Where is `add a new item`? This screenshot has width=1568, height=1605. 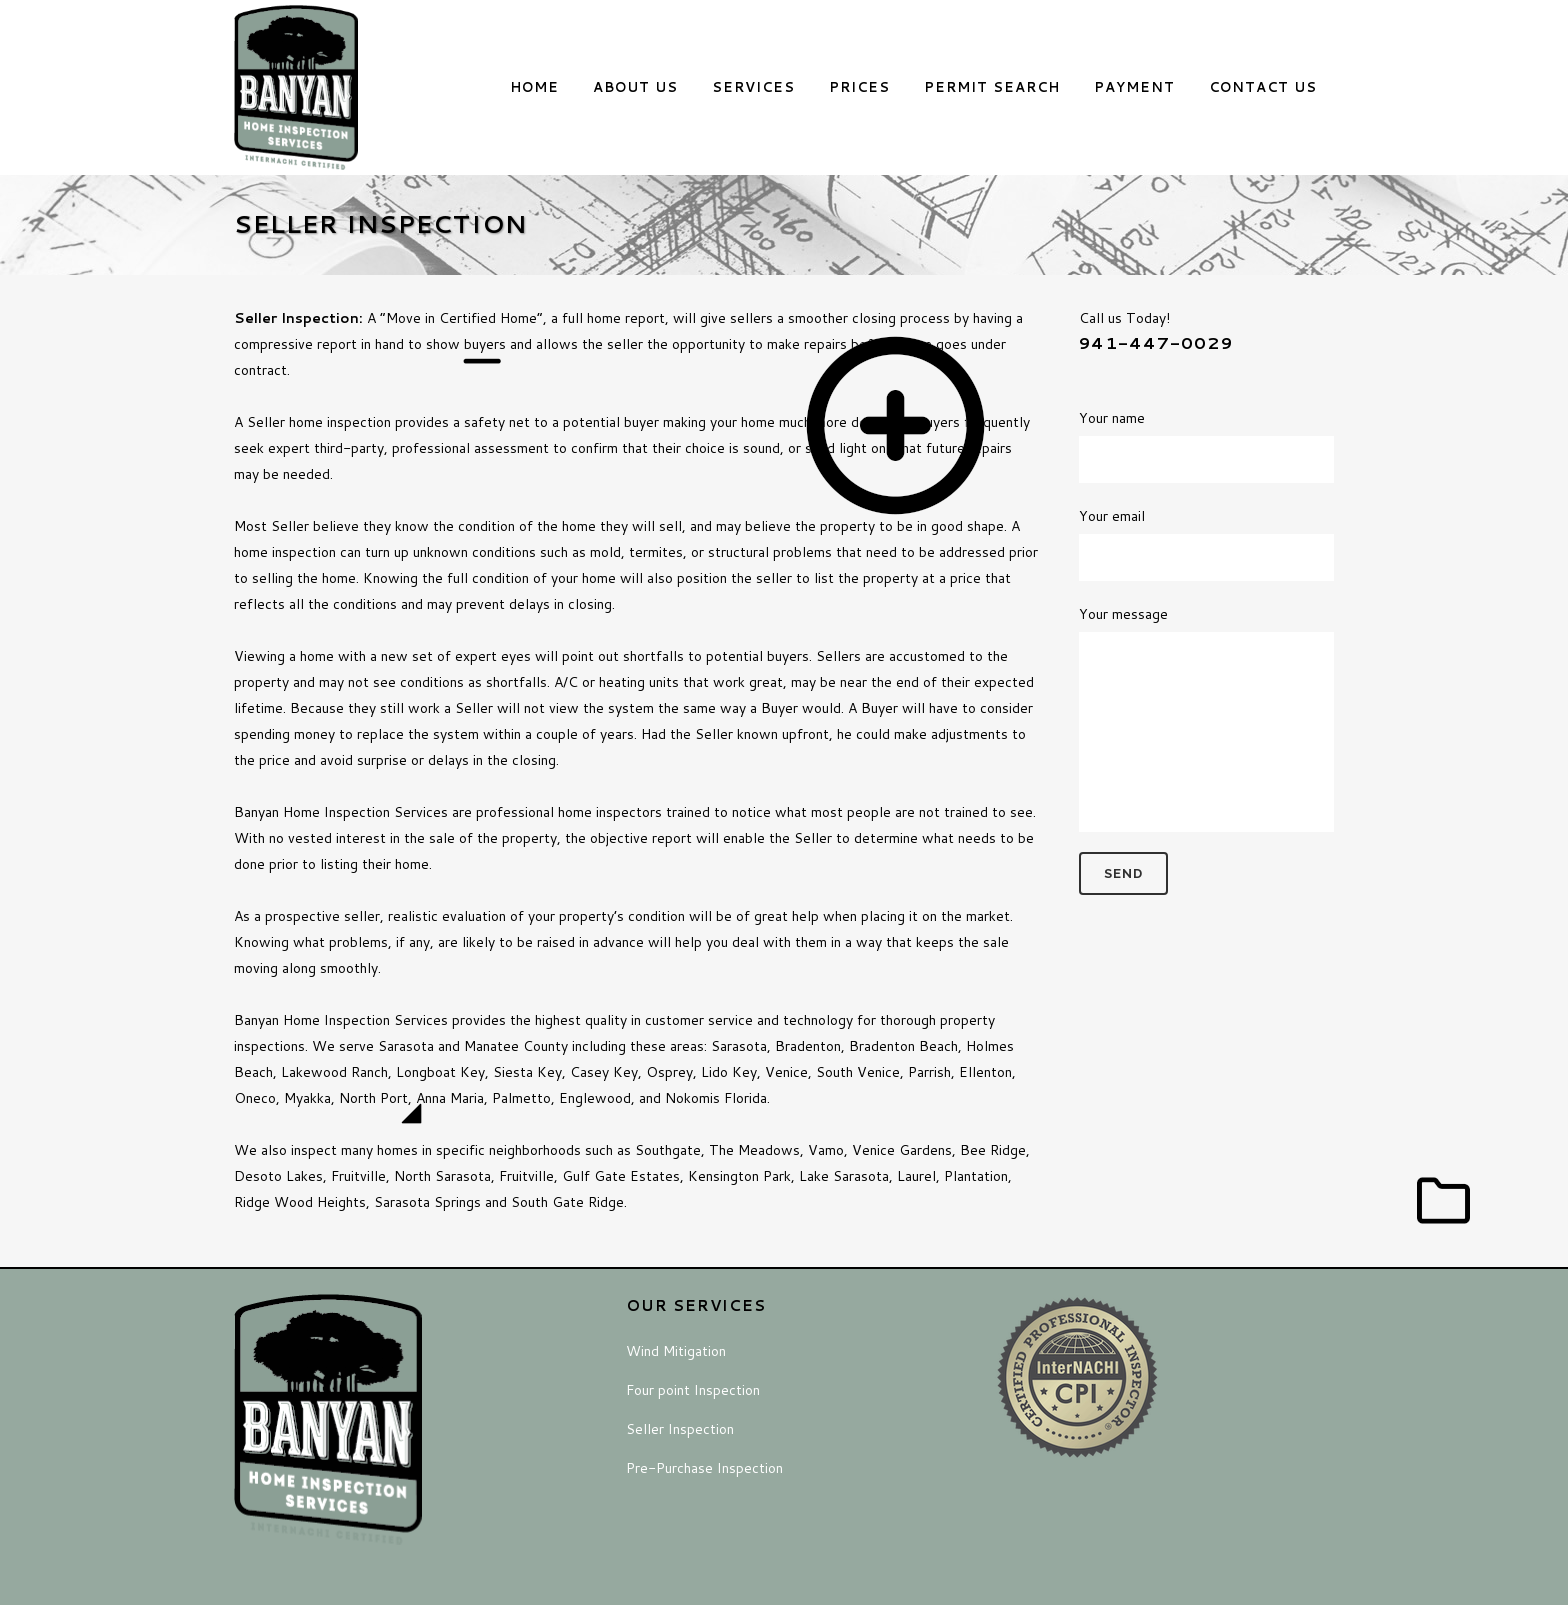 add a new item is located at coordinates (895, 425).